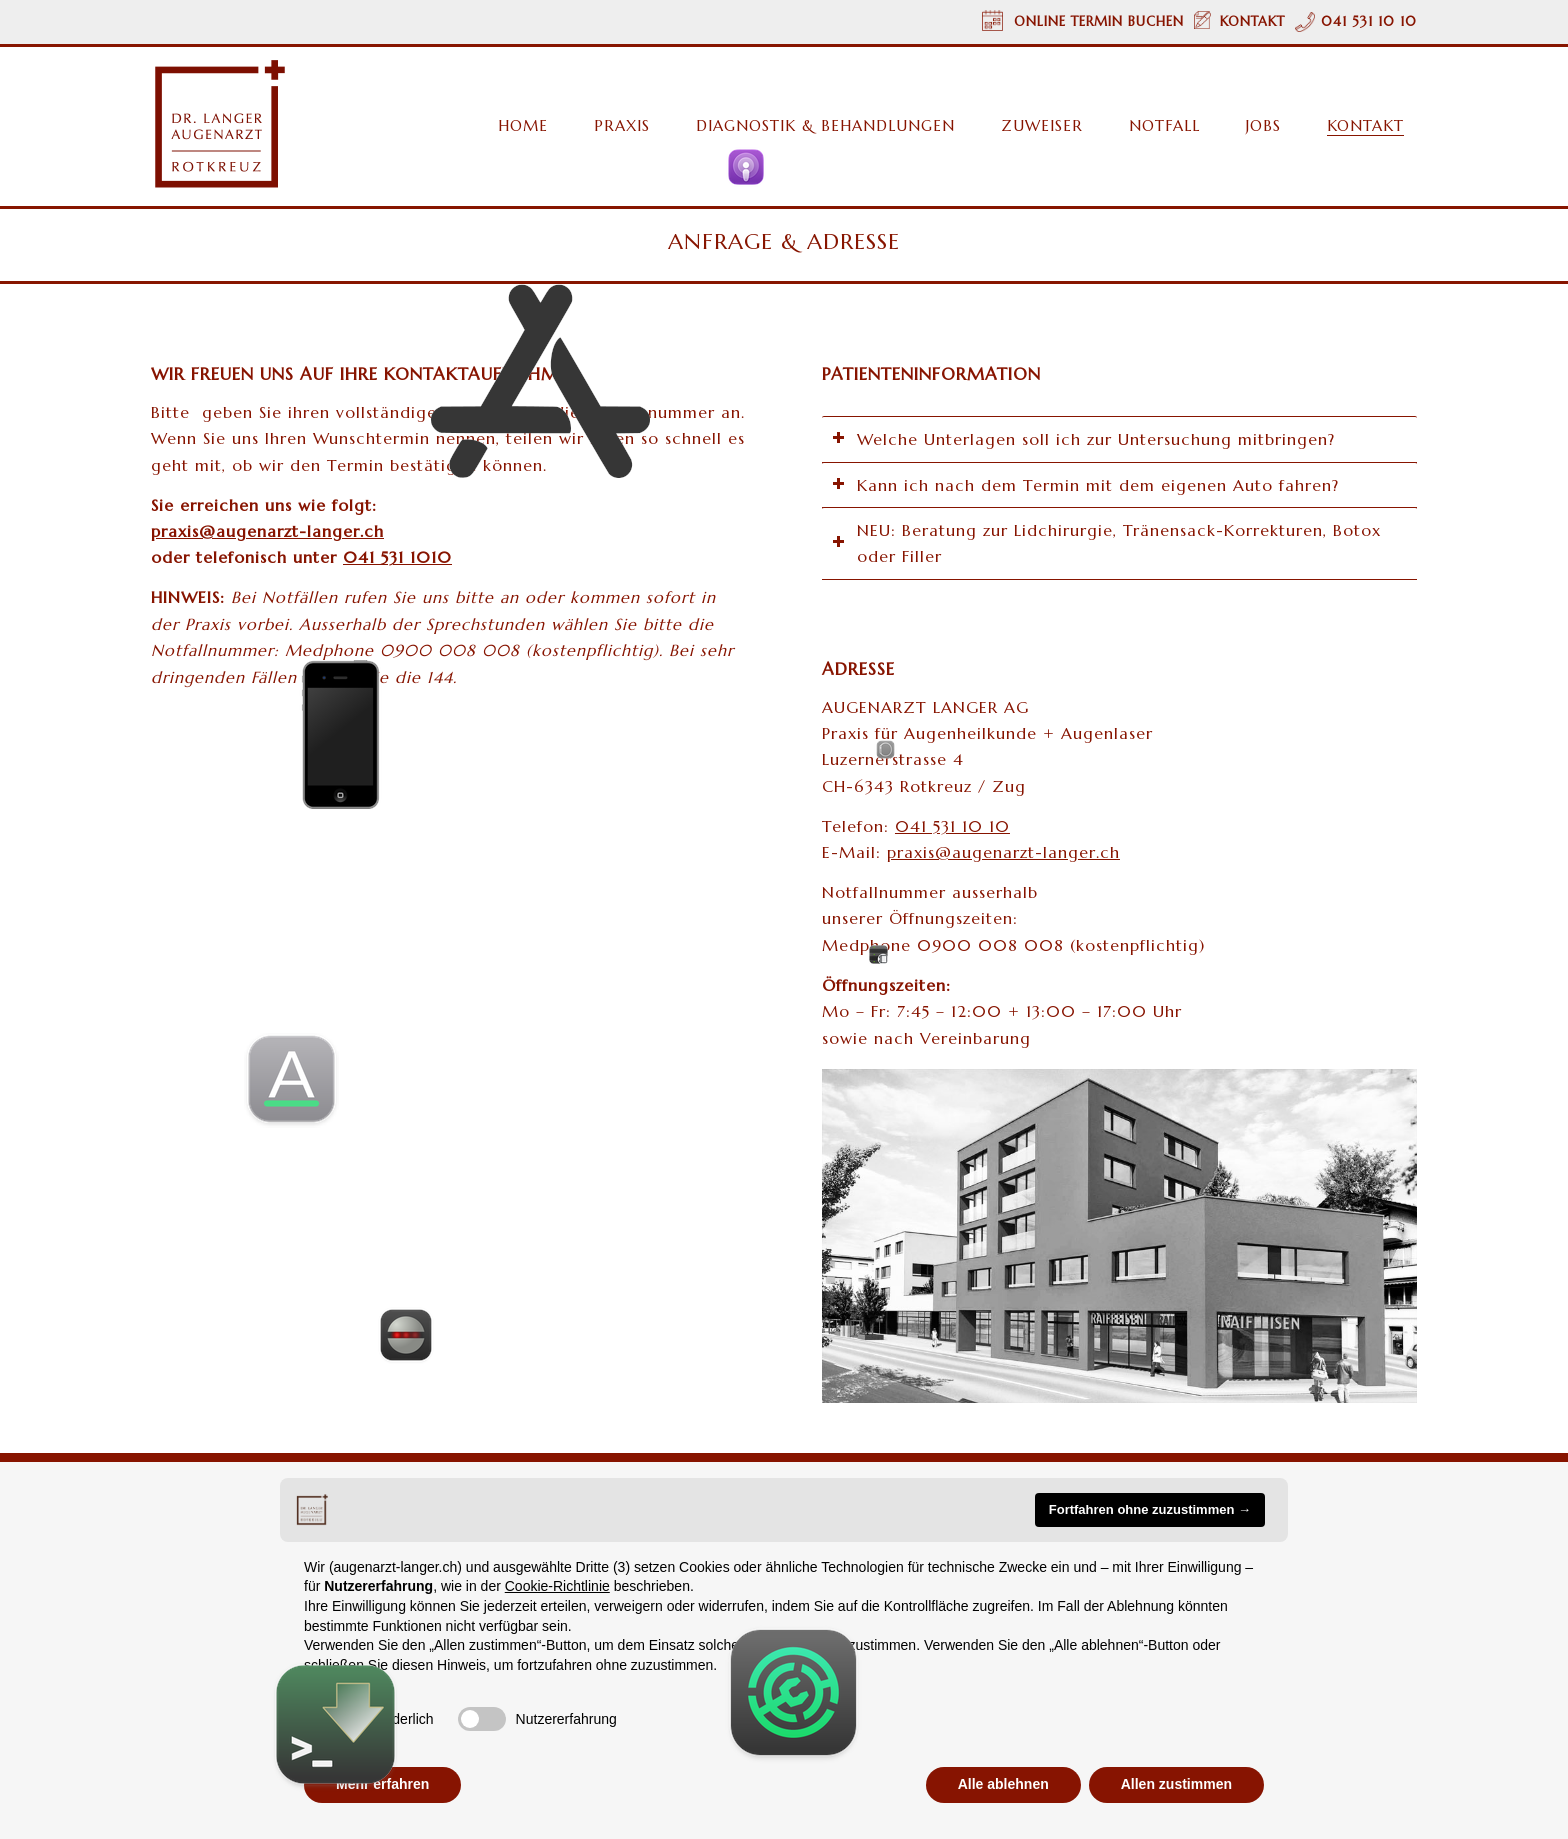 This screenshot has width=1568, height=1839. What do you see at coordinates (746, 167) in the screenshot?
I see `open the apple podcasts app` at bounding box center [746, 167].